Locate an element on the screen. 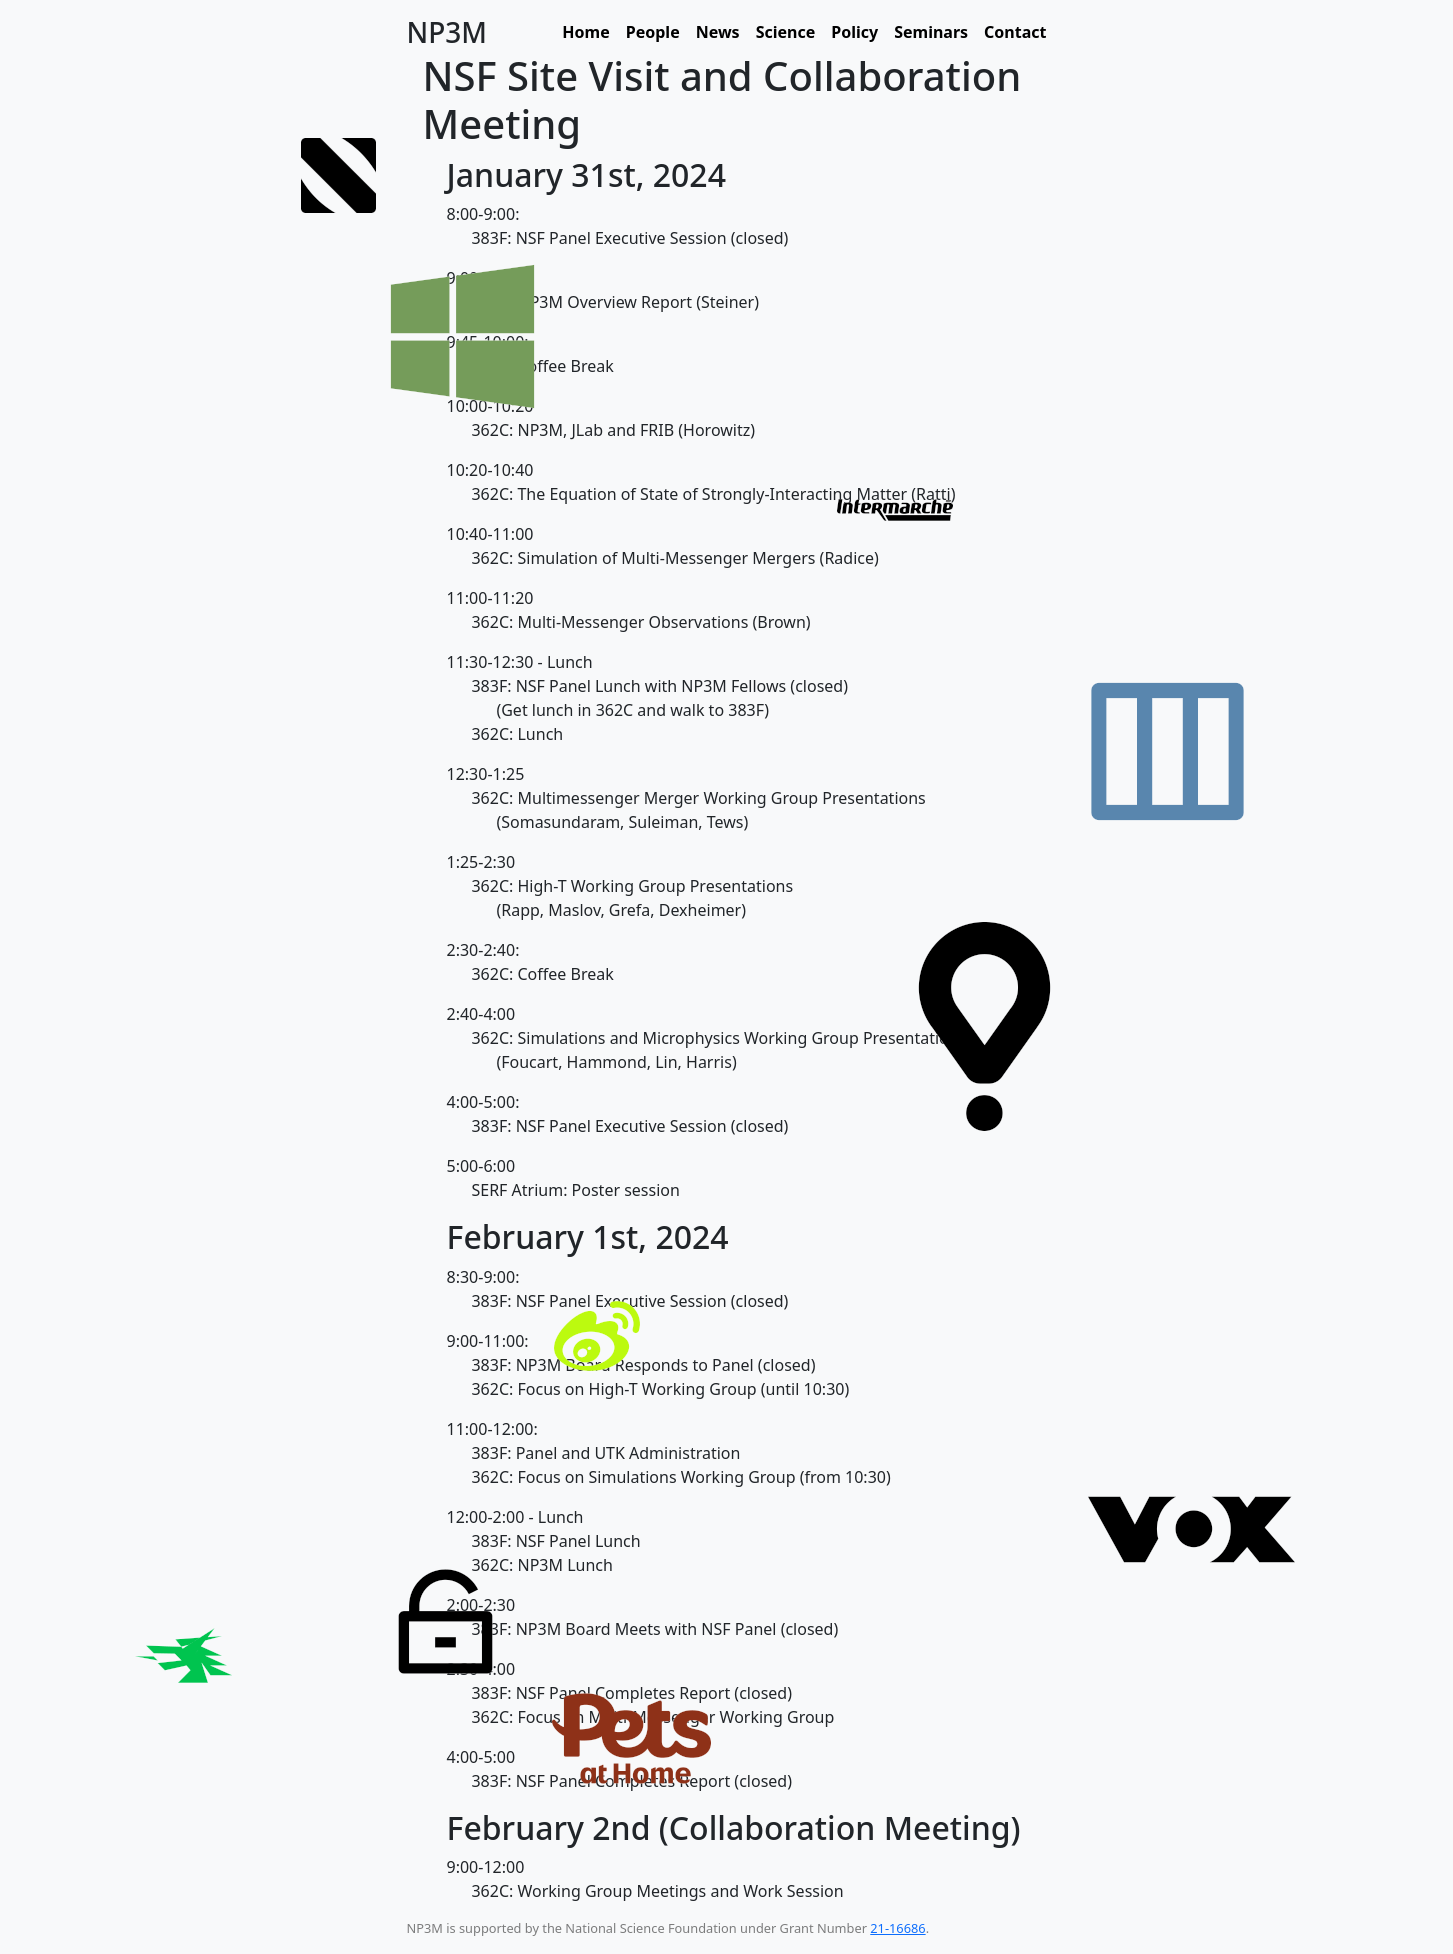 This screenshot has width=1453, height=1954. open the glovo delivery app is located at coordinates (984, 1026).